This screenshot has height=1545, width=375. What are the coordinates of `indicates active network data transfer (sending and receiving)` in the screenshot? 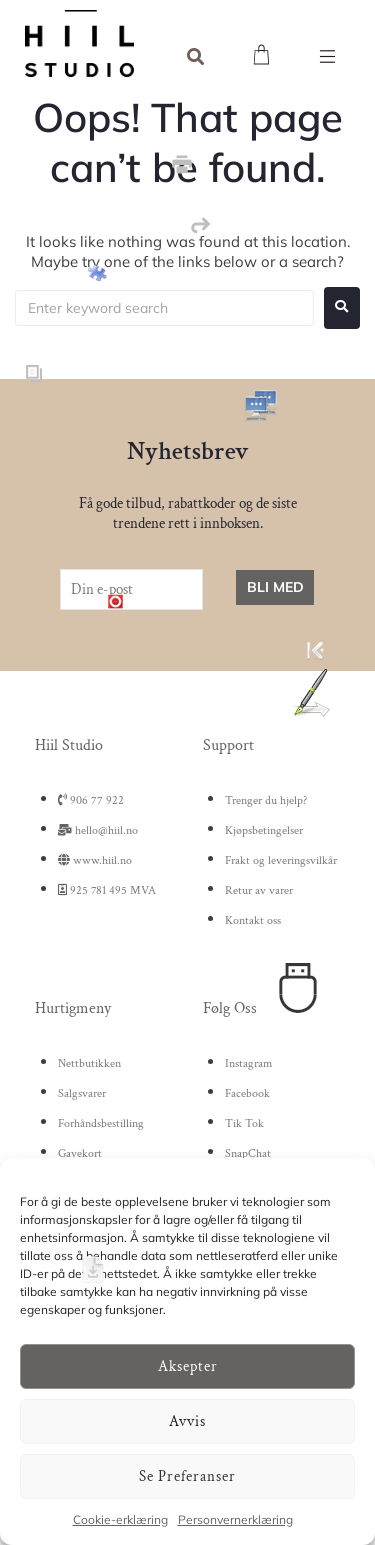 It's located at (260, 405).